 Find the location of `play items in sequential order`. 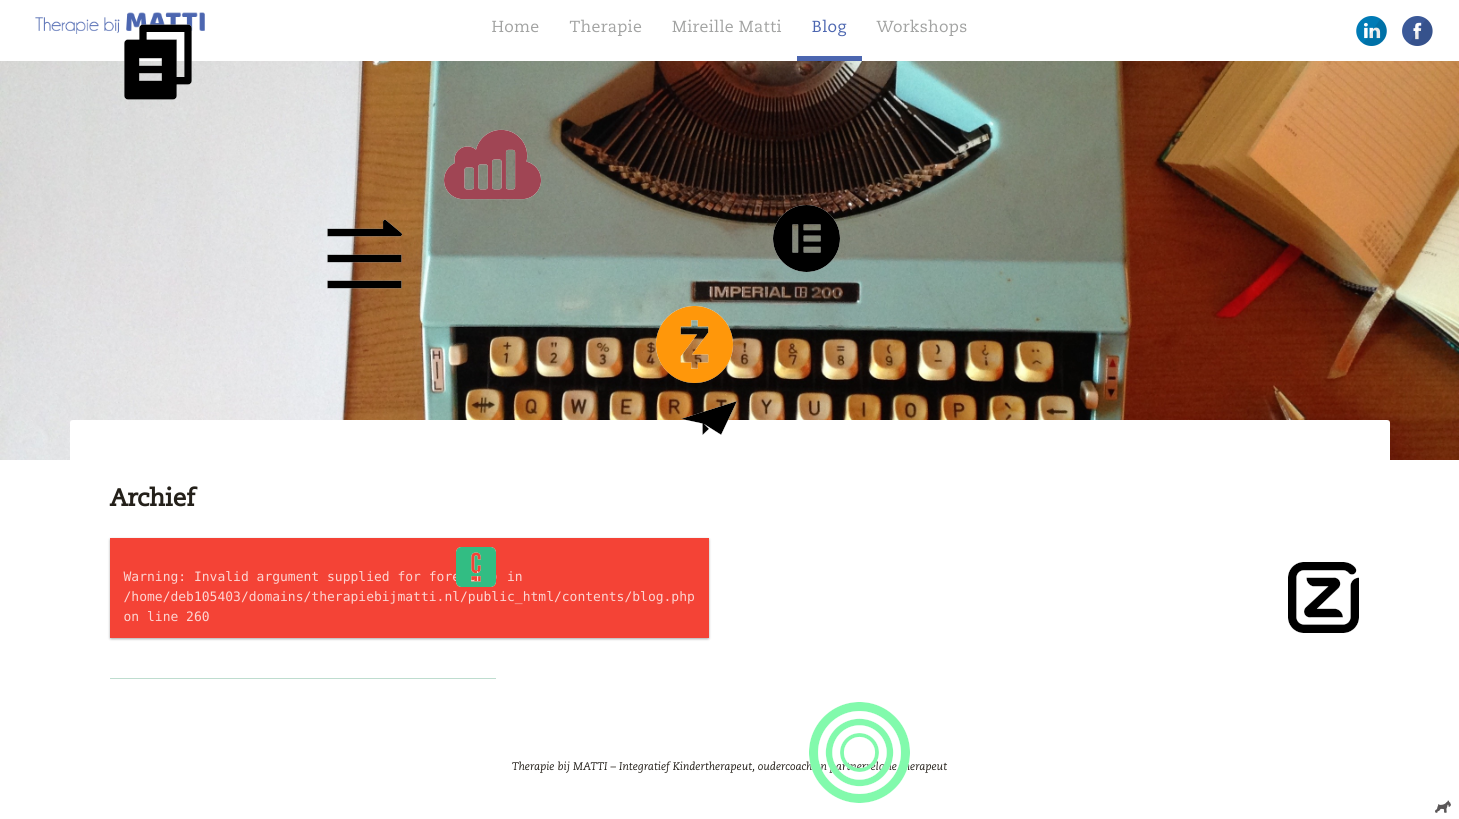

play items in sequential order is located at coordinates (364, 258).